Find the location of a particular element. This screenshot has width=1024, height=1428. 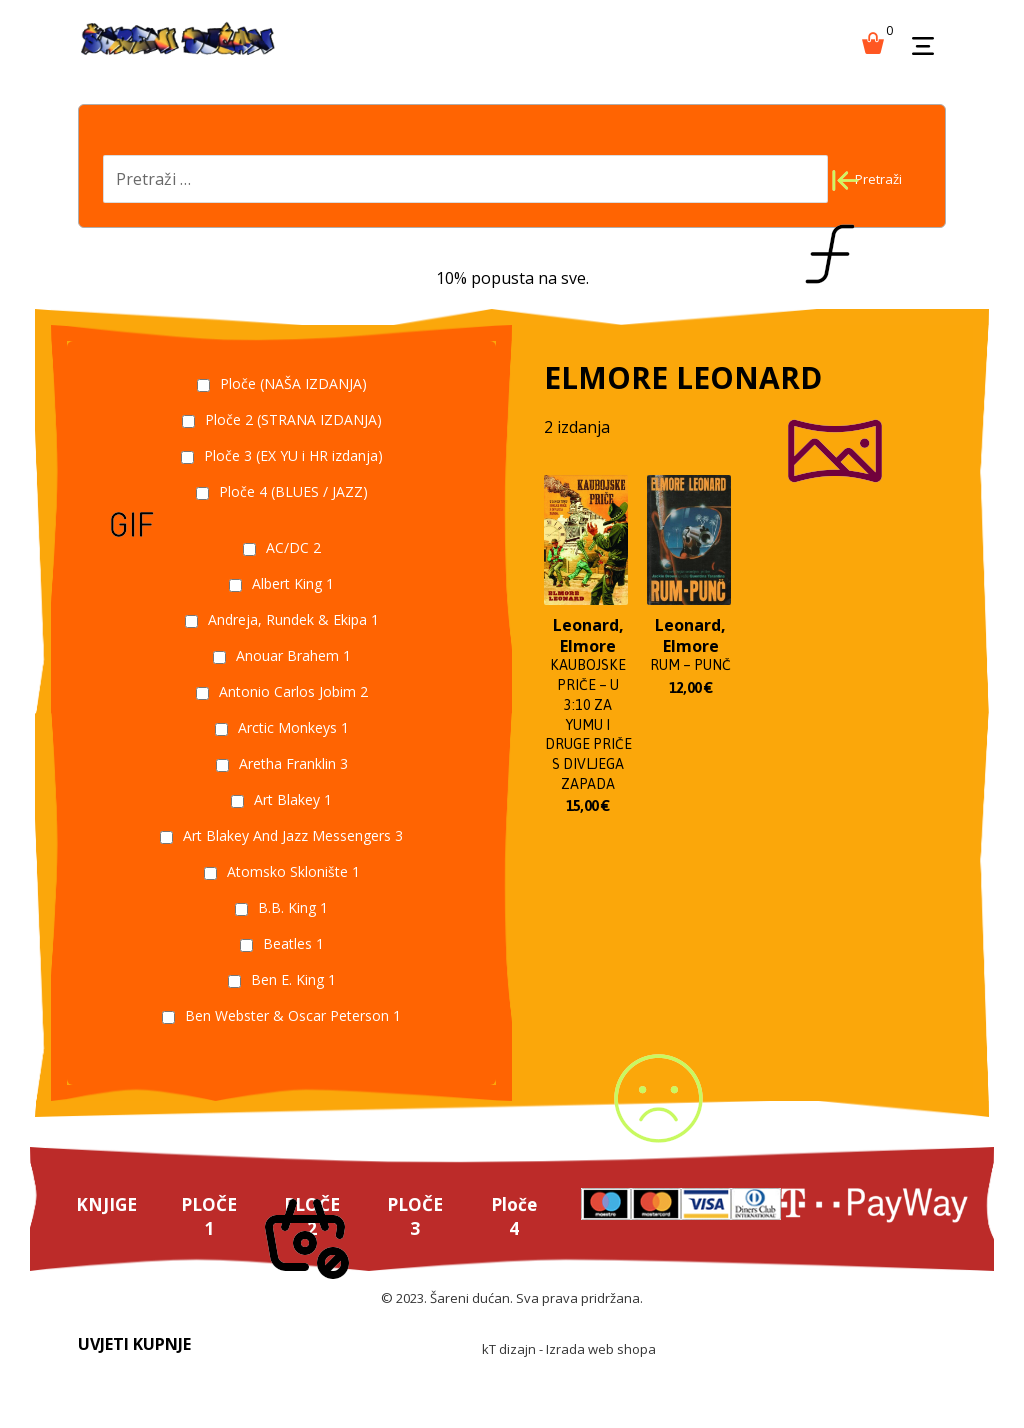

access mathematical functions or formulas is located at coordinates (830, 254).